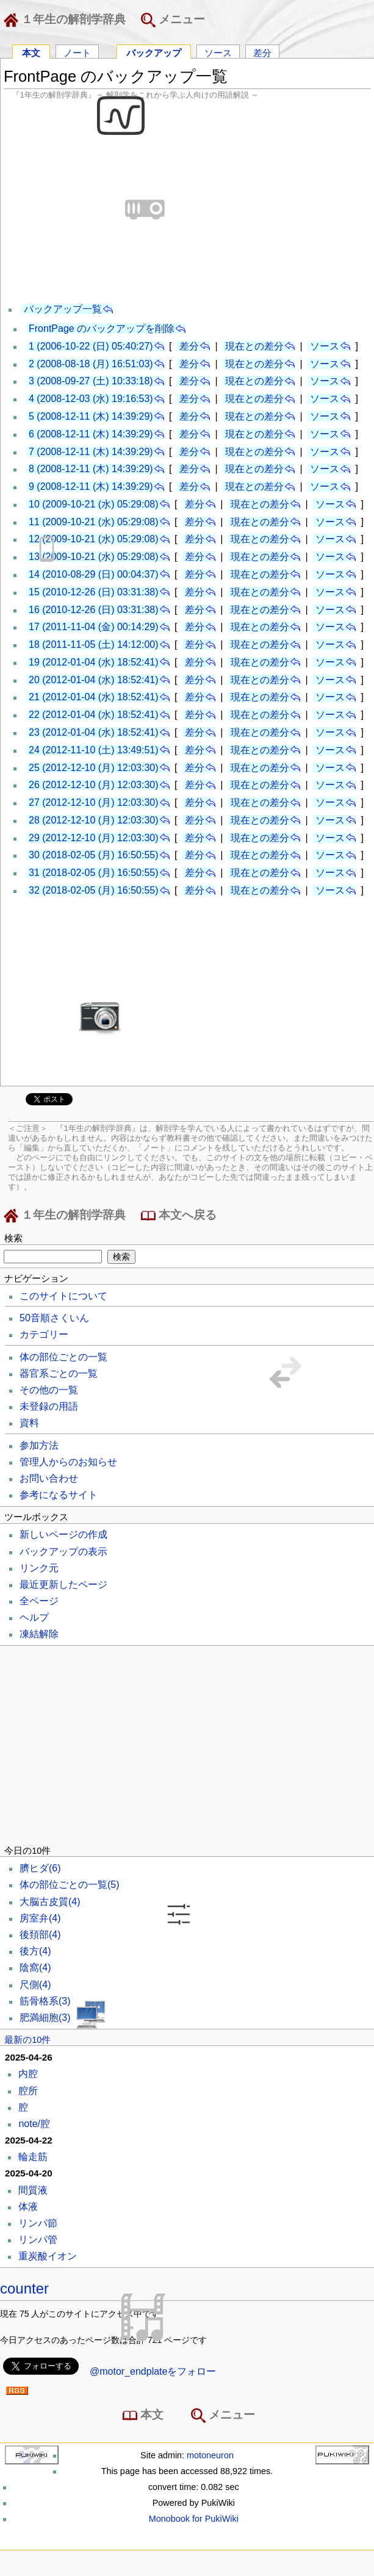  Describe the element at coordinates (90, 2014) in the screenshot. I see `indicates incoming network data transfer` at that location.